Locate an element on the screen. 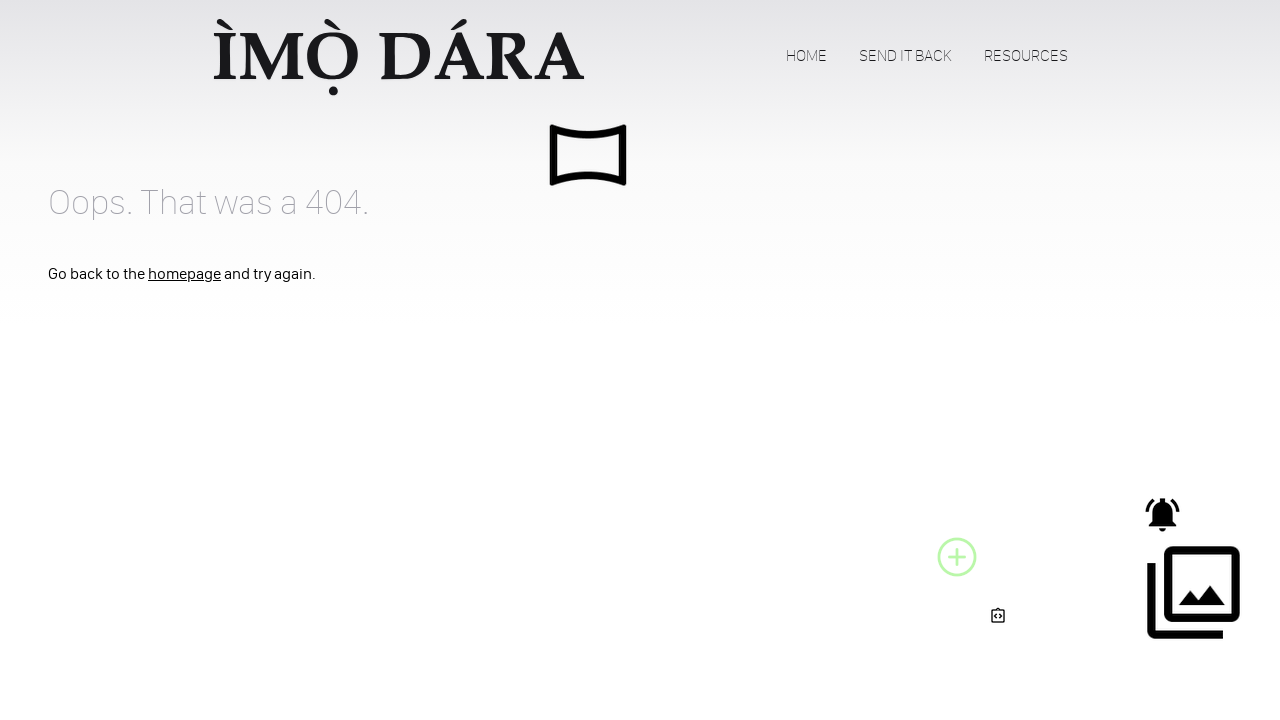  add a new item is located at coordinates (957, 557).